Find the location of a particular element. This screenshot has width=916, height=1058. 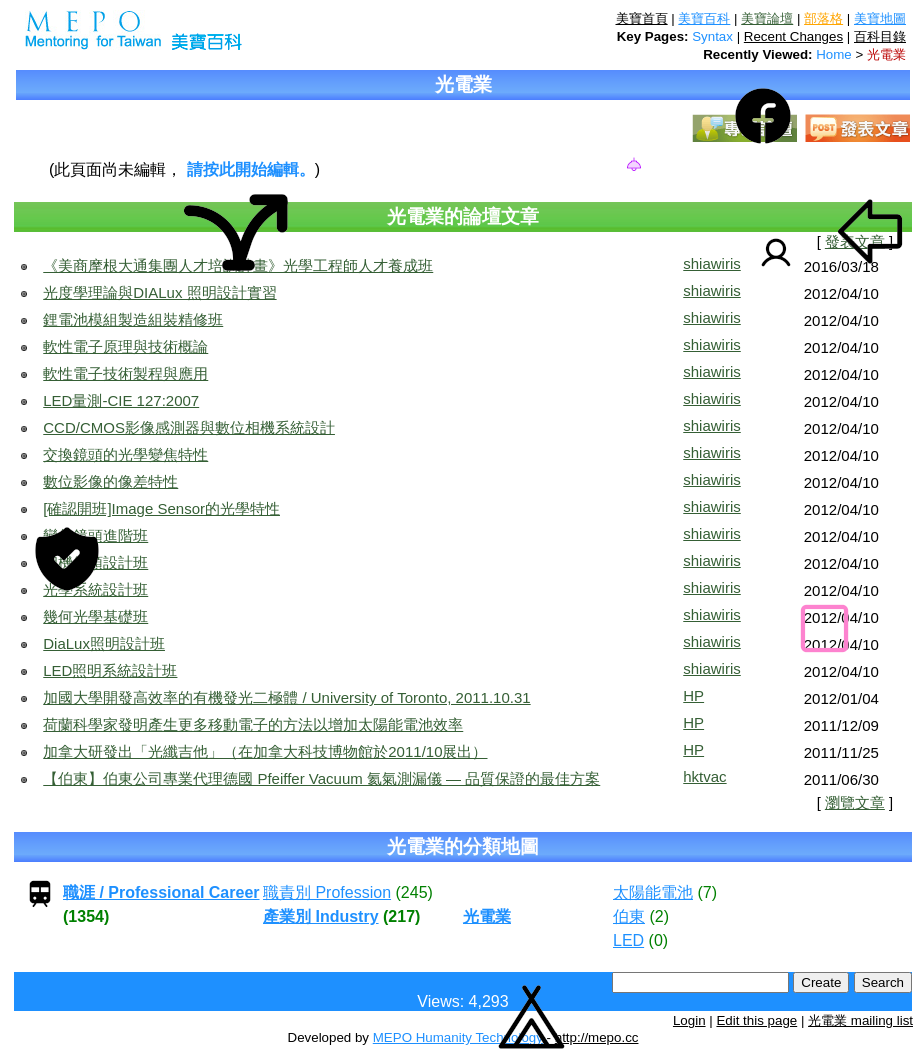

access train schedules or railway information is located at coordinates (40, 893).